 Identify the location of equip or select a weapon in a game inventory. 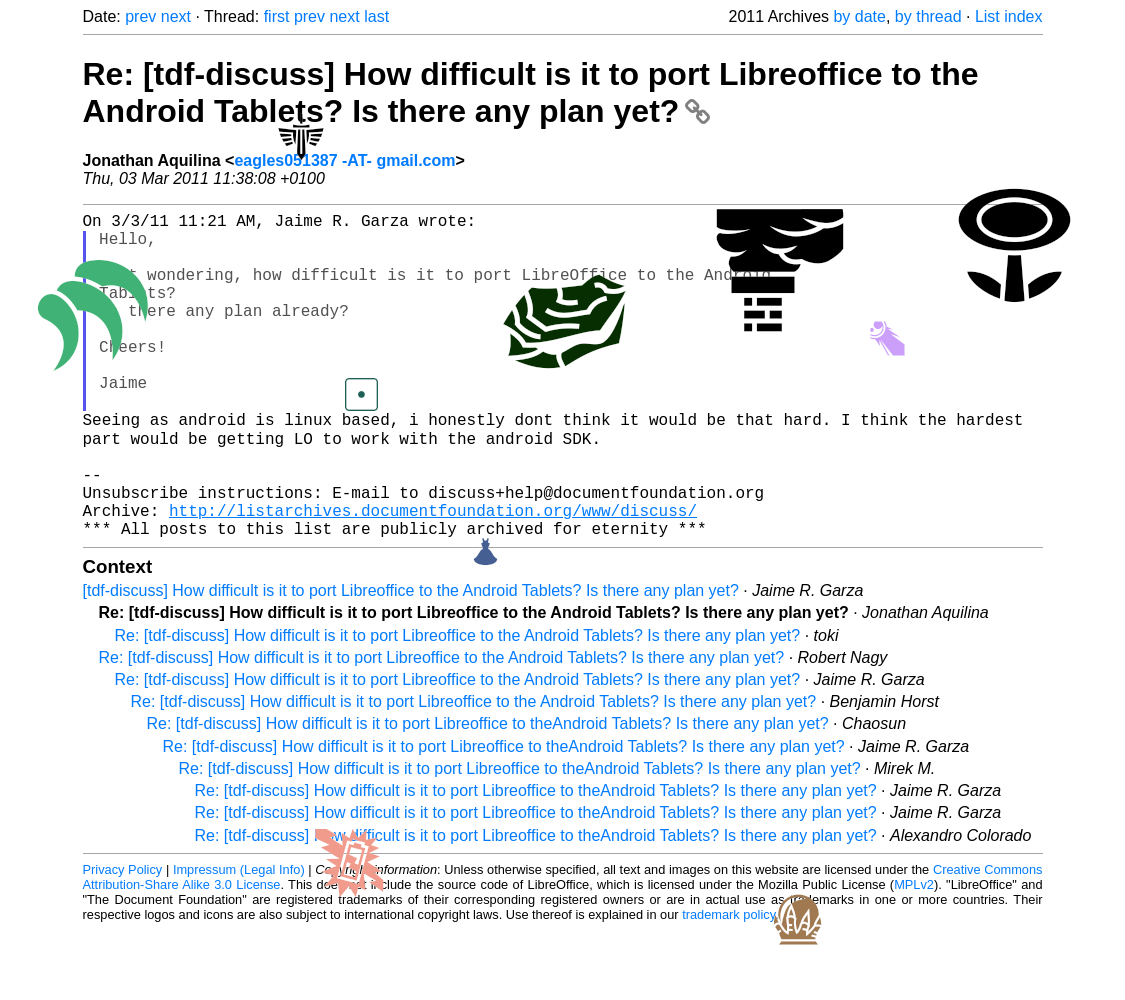
(301, 137).